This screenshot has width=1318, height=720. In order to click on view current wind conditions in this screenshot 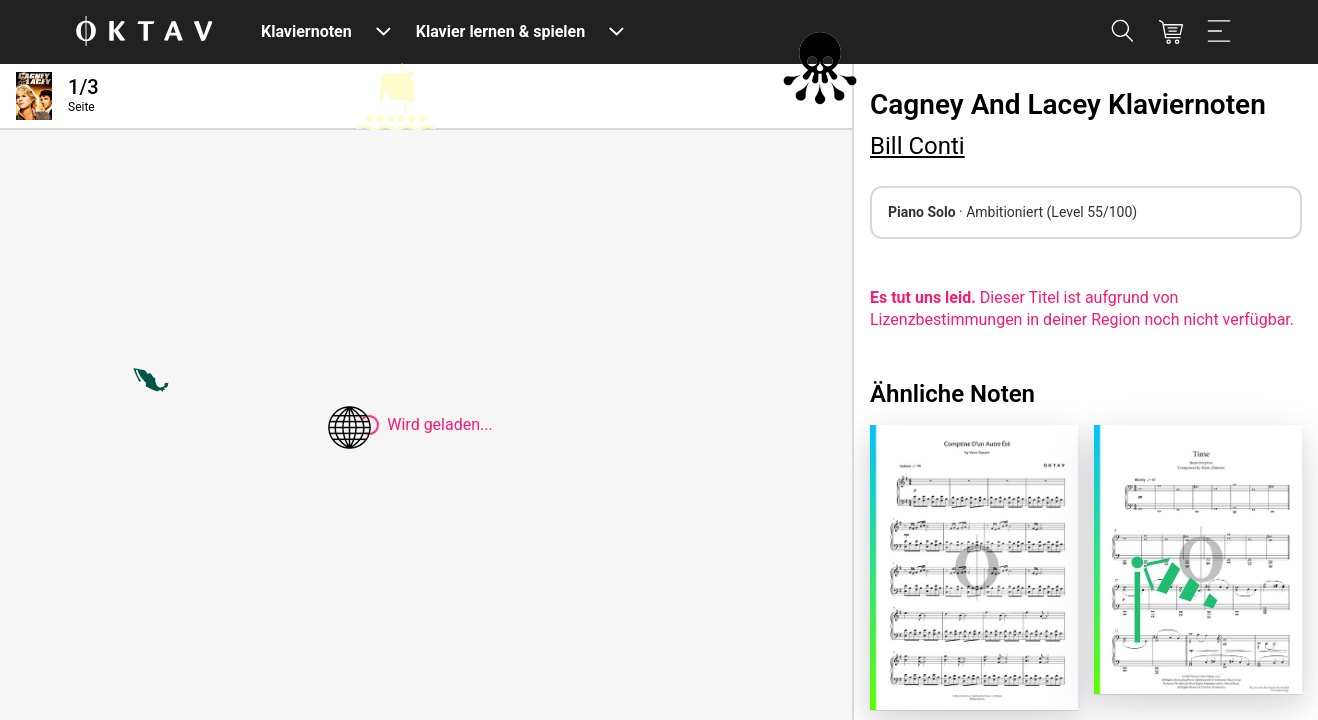, I will do `click(1174, 599)`.